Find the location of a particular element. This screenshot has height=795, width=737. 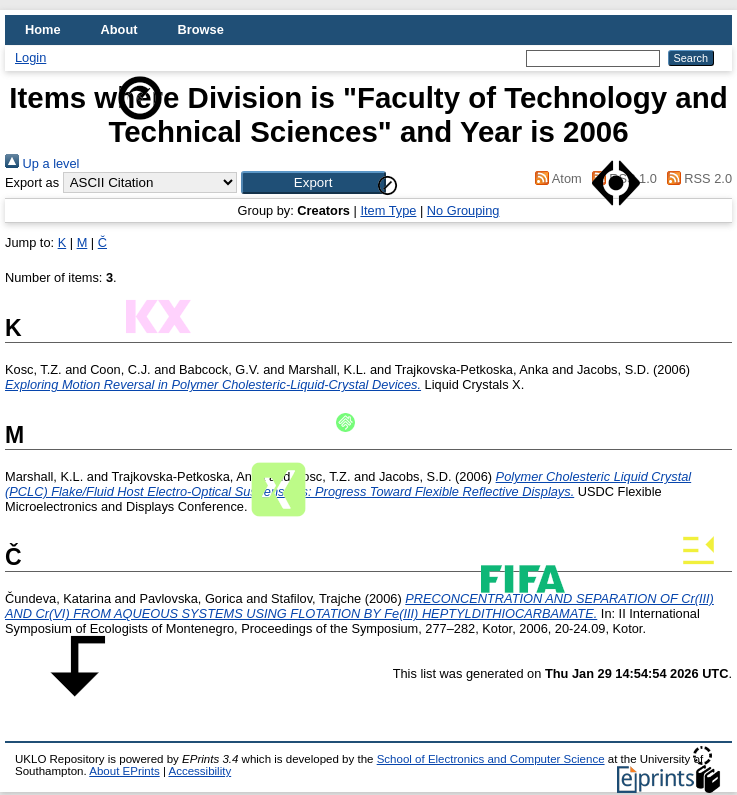

link to codacy code quality platform is located at coordinates (702, 755).